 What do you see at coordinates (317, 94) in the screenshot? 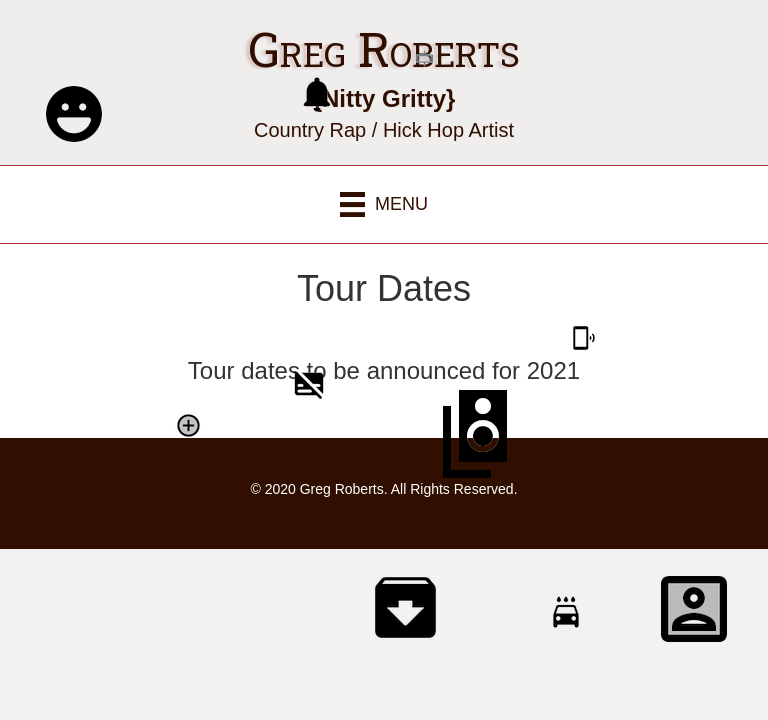
I see `view your notifications` at bounding box center [317, 94].